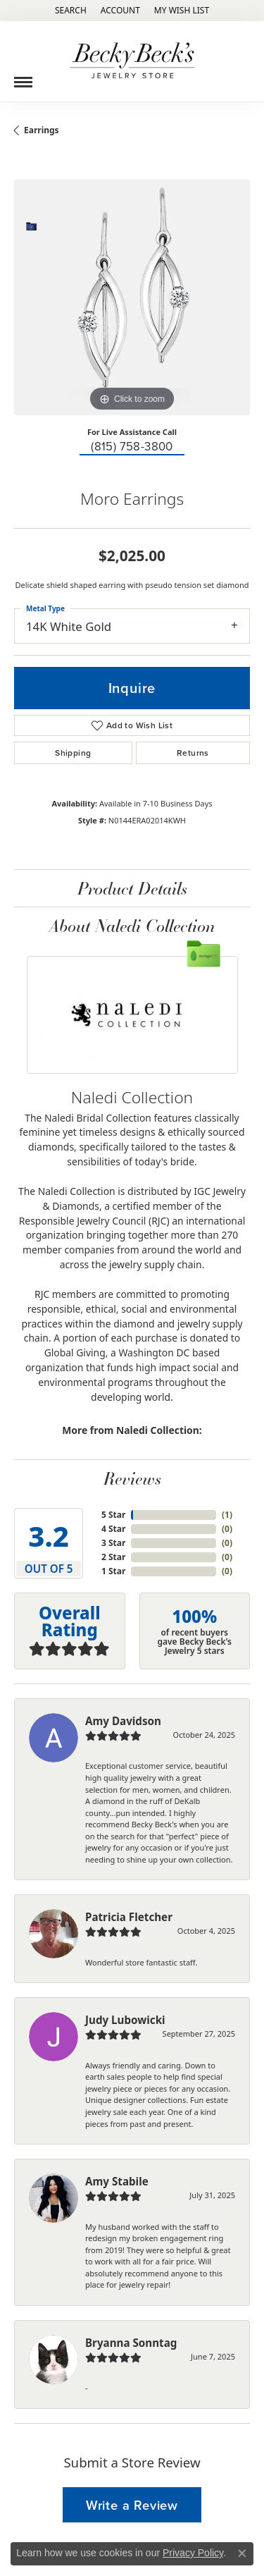  Describe the element at coordinates (31, 226) in the screenshot. I see `open ionic framework project folder` at that location.